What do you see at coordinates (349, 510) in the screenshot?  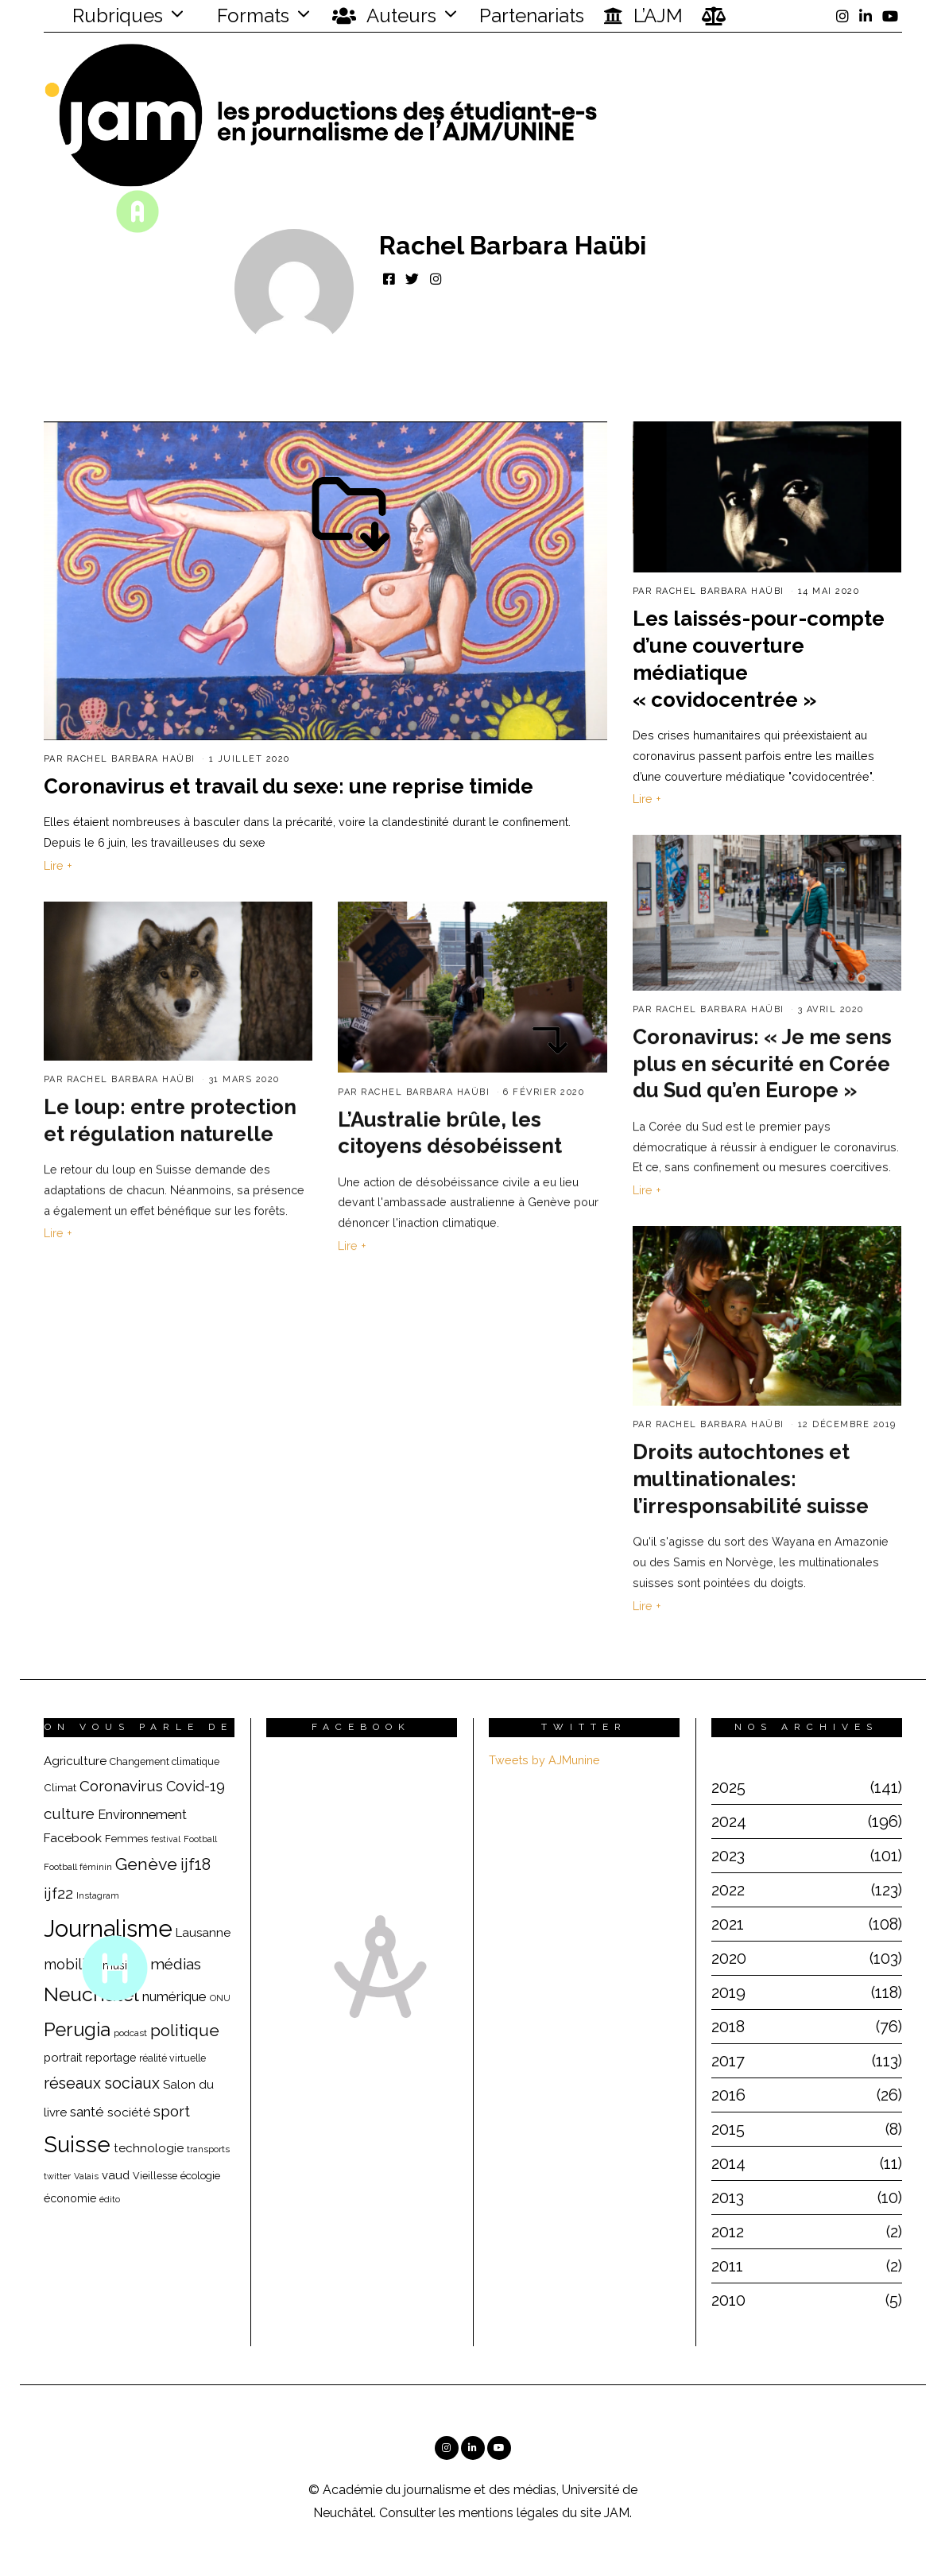 I see `download folder contents` at bounding box center [349, 510].